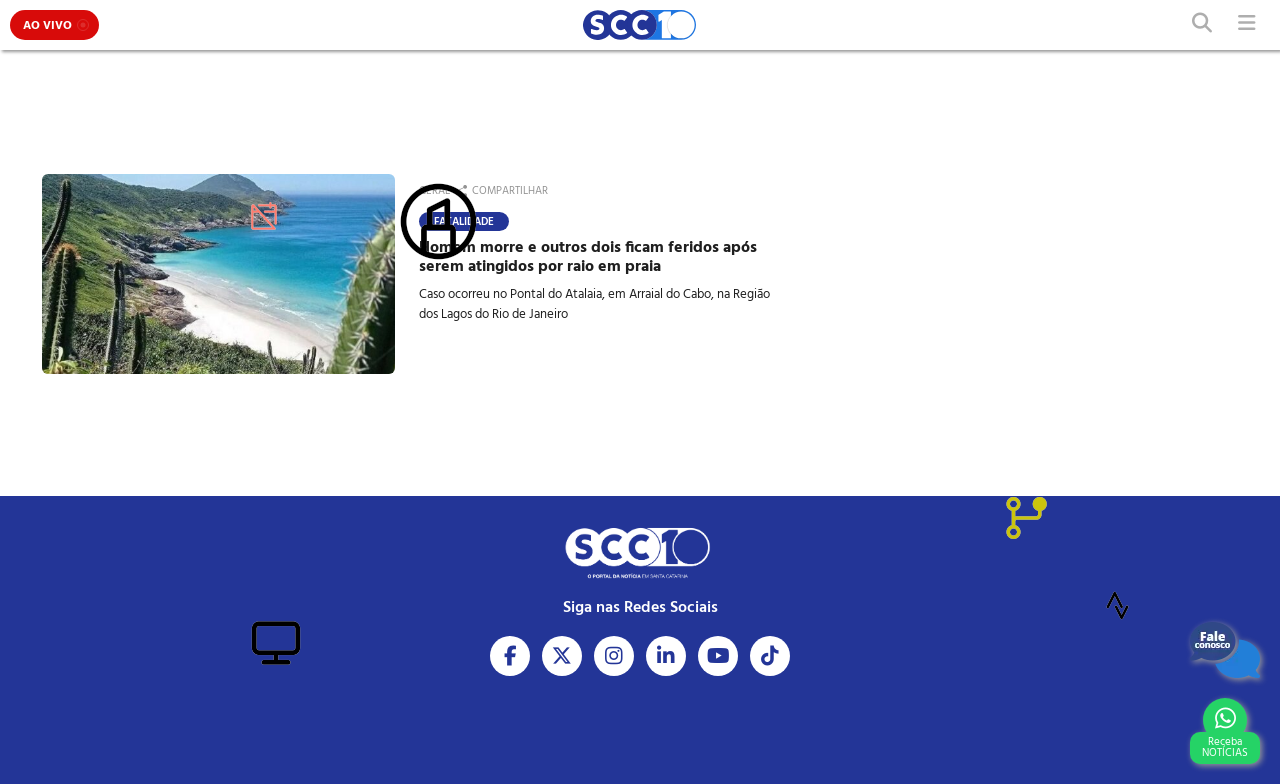 The width and height of the screenshot is (1280, 784). I want to click on connect to strava fitness tracking, so click(1117, 605).